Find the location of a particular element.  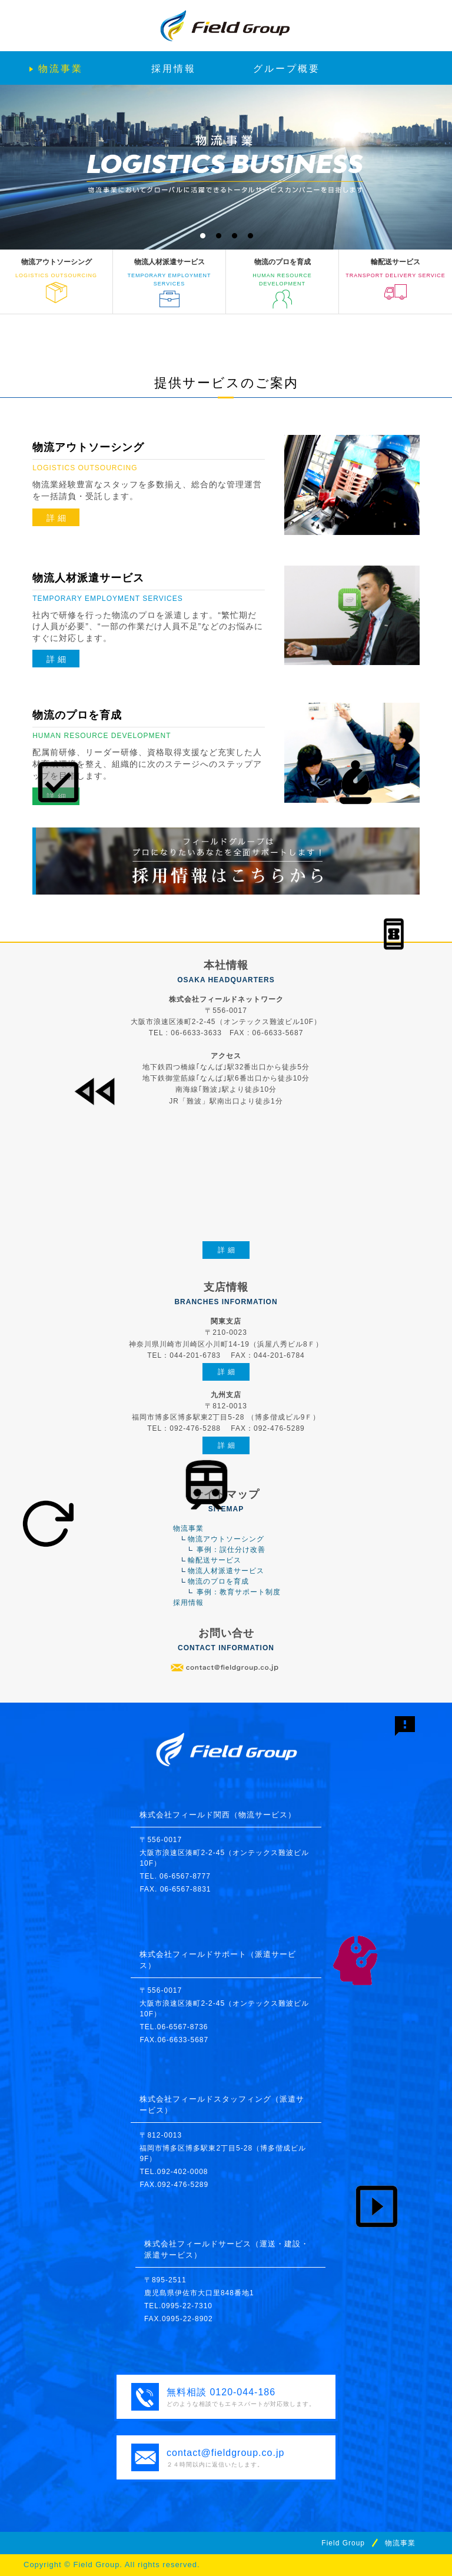

view CPU or processor information is located at coordinates (350, 600).